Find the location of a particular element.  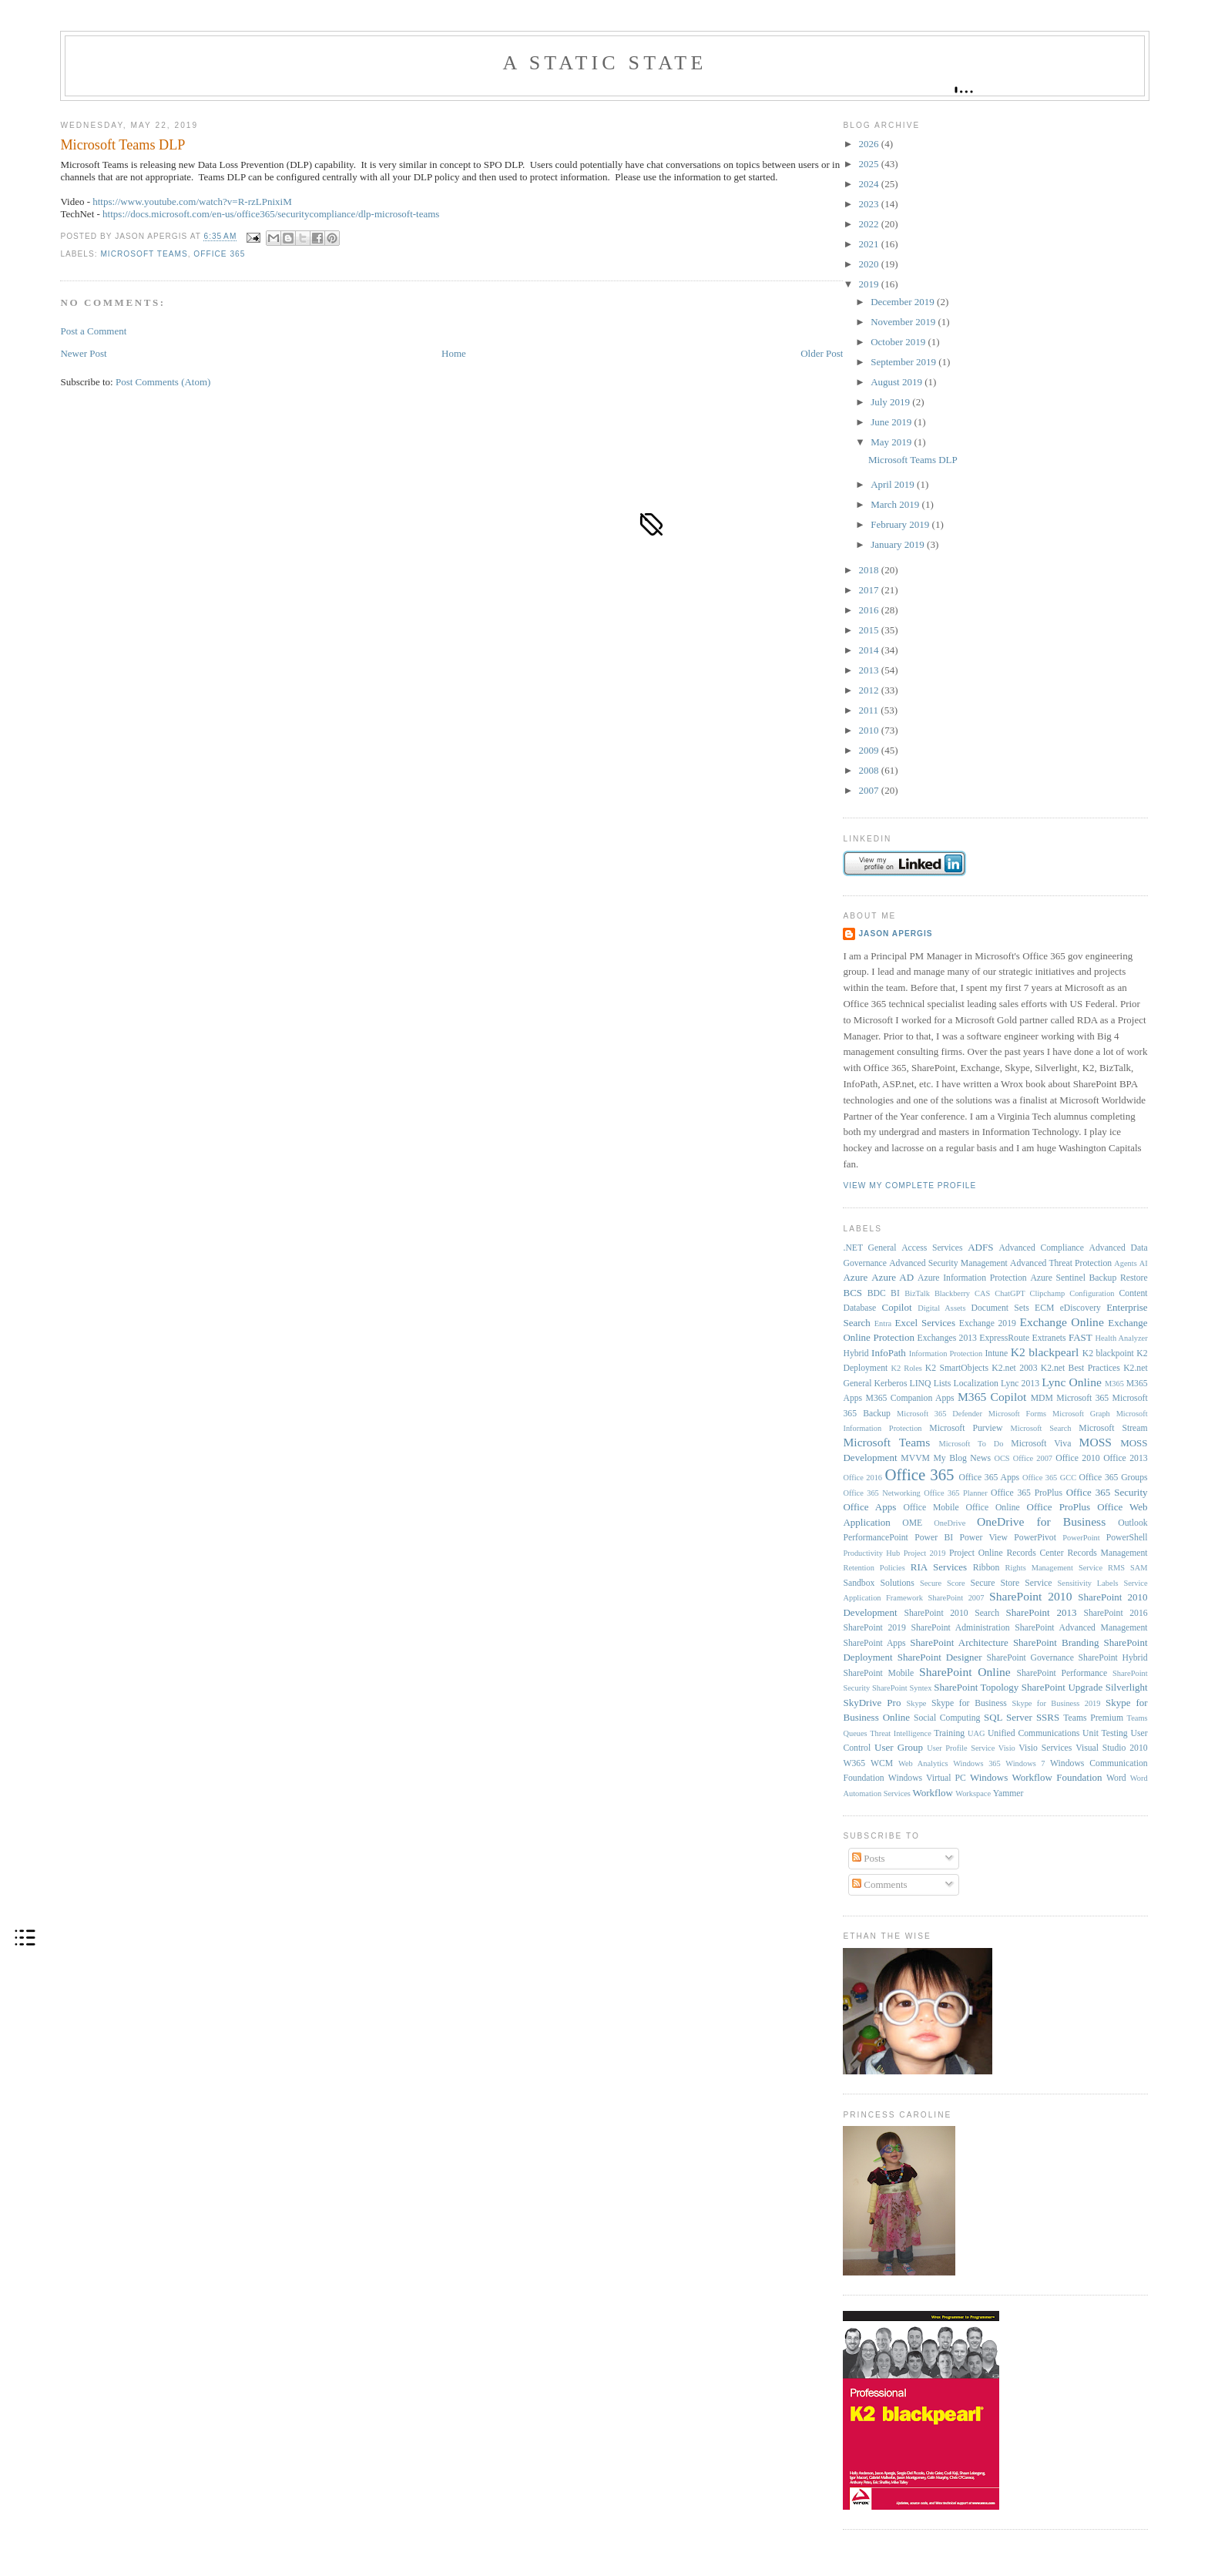

indicates weak signal strength is located at coordinates (964, 84).